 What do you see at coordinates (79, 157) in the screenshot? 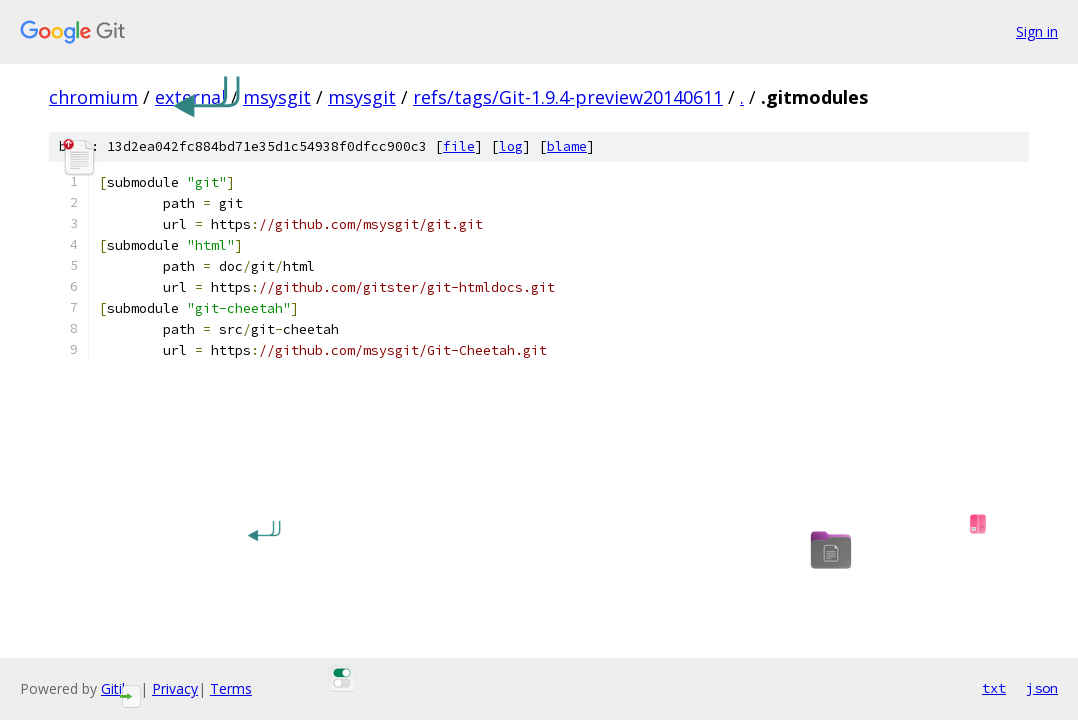
I see `send a file via bluetooth` at bounding box center [79, 157].